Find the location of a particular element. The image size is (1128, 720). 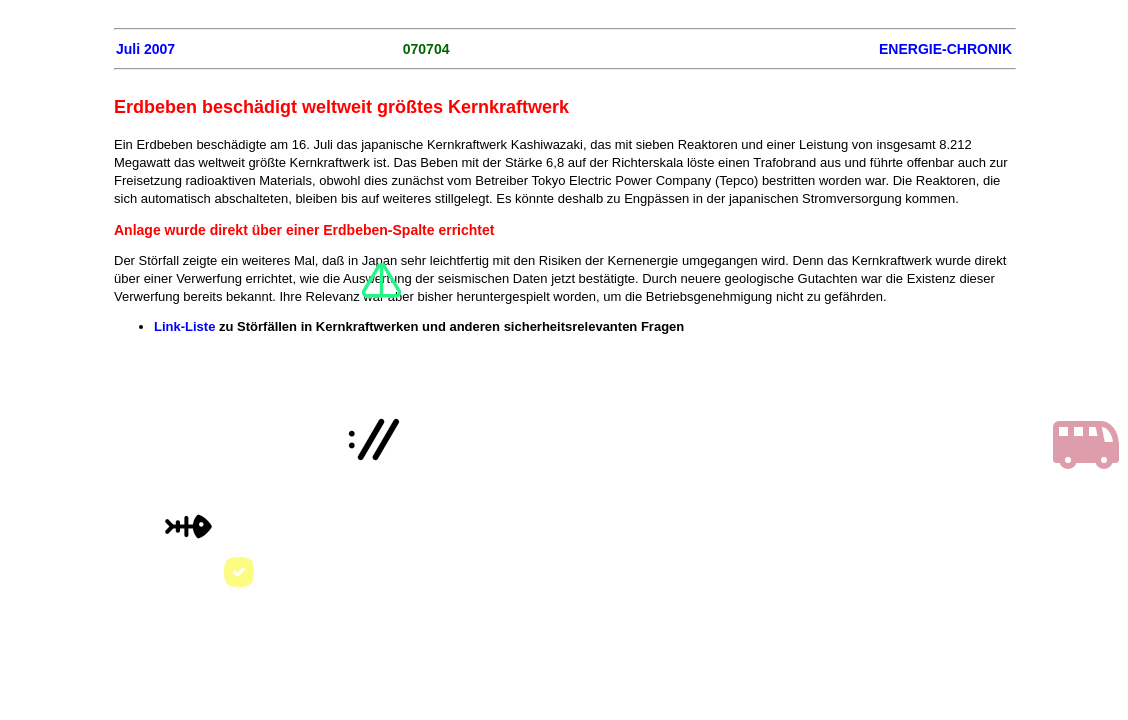

indicates empty state or no results found is located at coordinates (188, 526).